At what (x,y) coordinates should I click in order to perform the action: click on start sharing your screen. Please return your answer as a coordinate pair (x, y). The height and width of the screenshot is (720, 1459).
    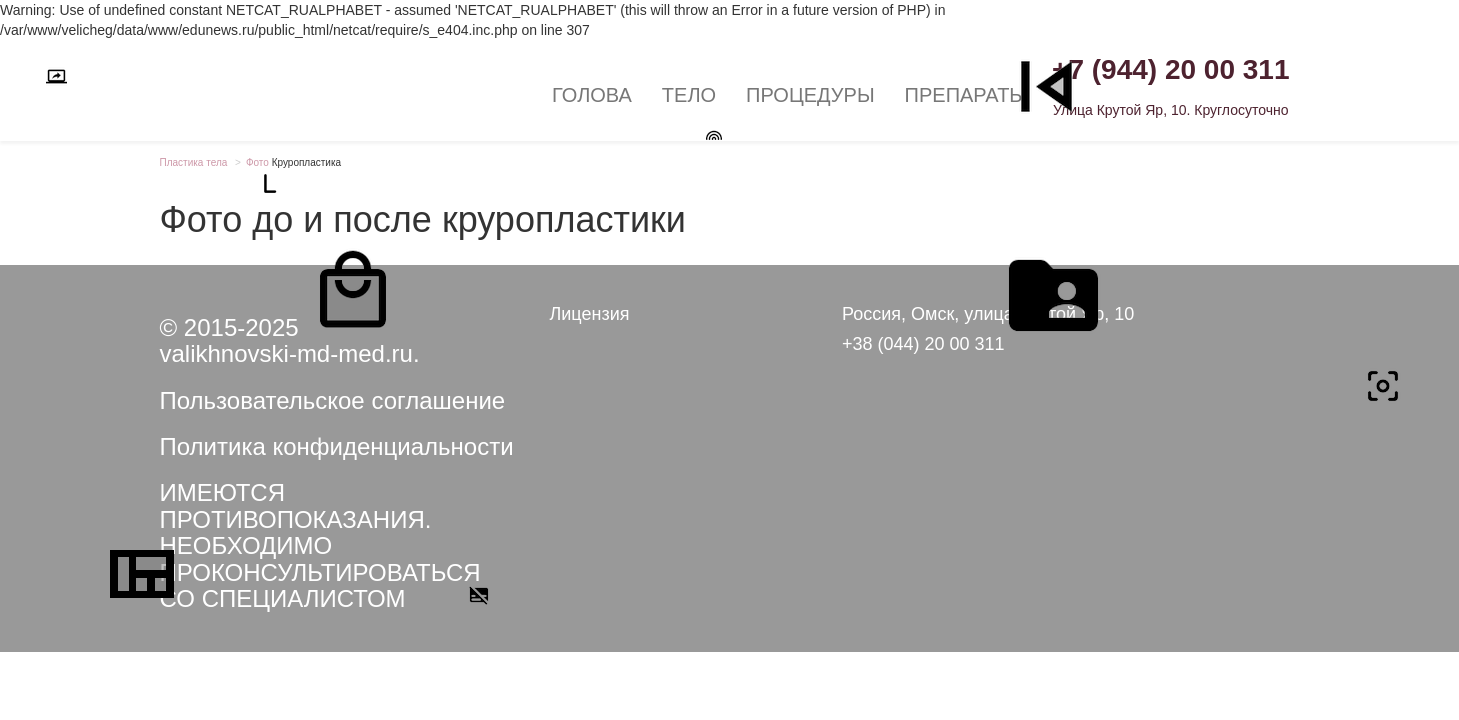
    Looking at the image, I should click on (56, 76).